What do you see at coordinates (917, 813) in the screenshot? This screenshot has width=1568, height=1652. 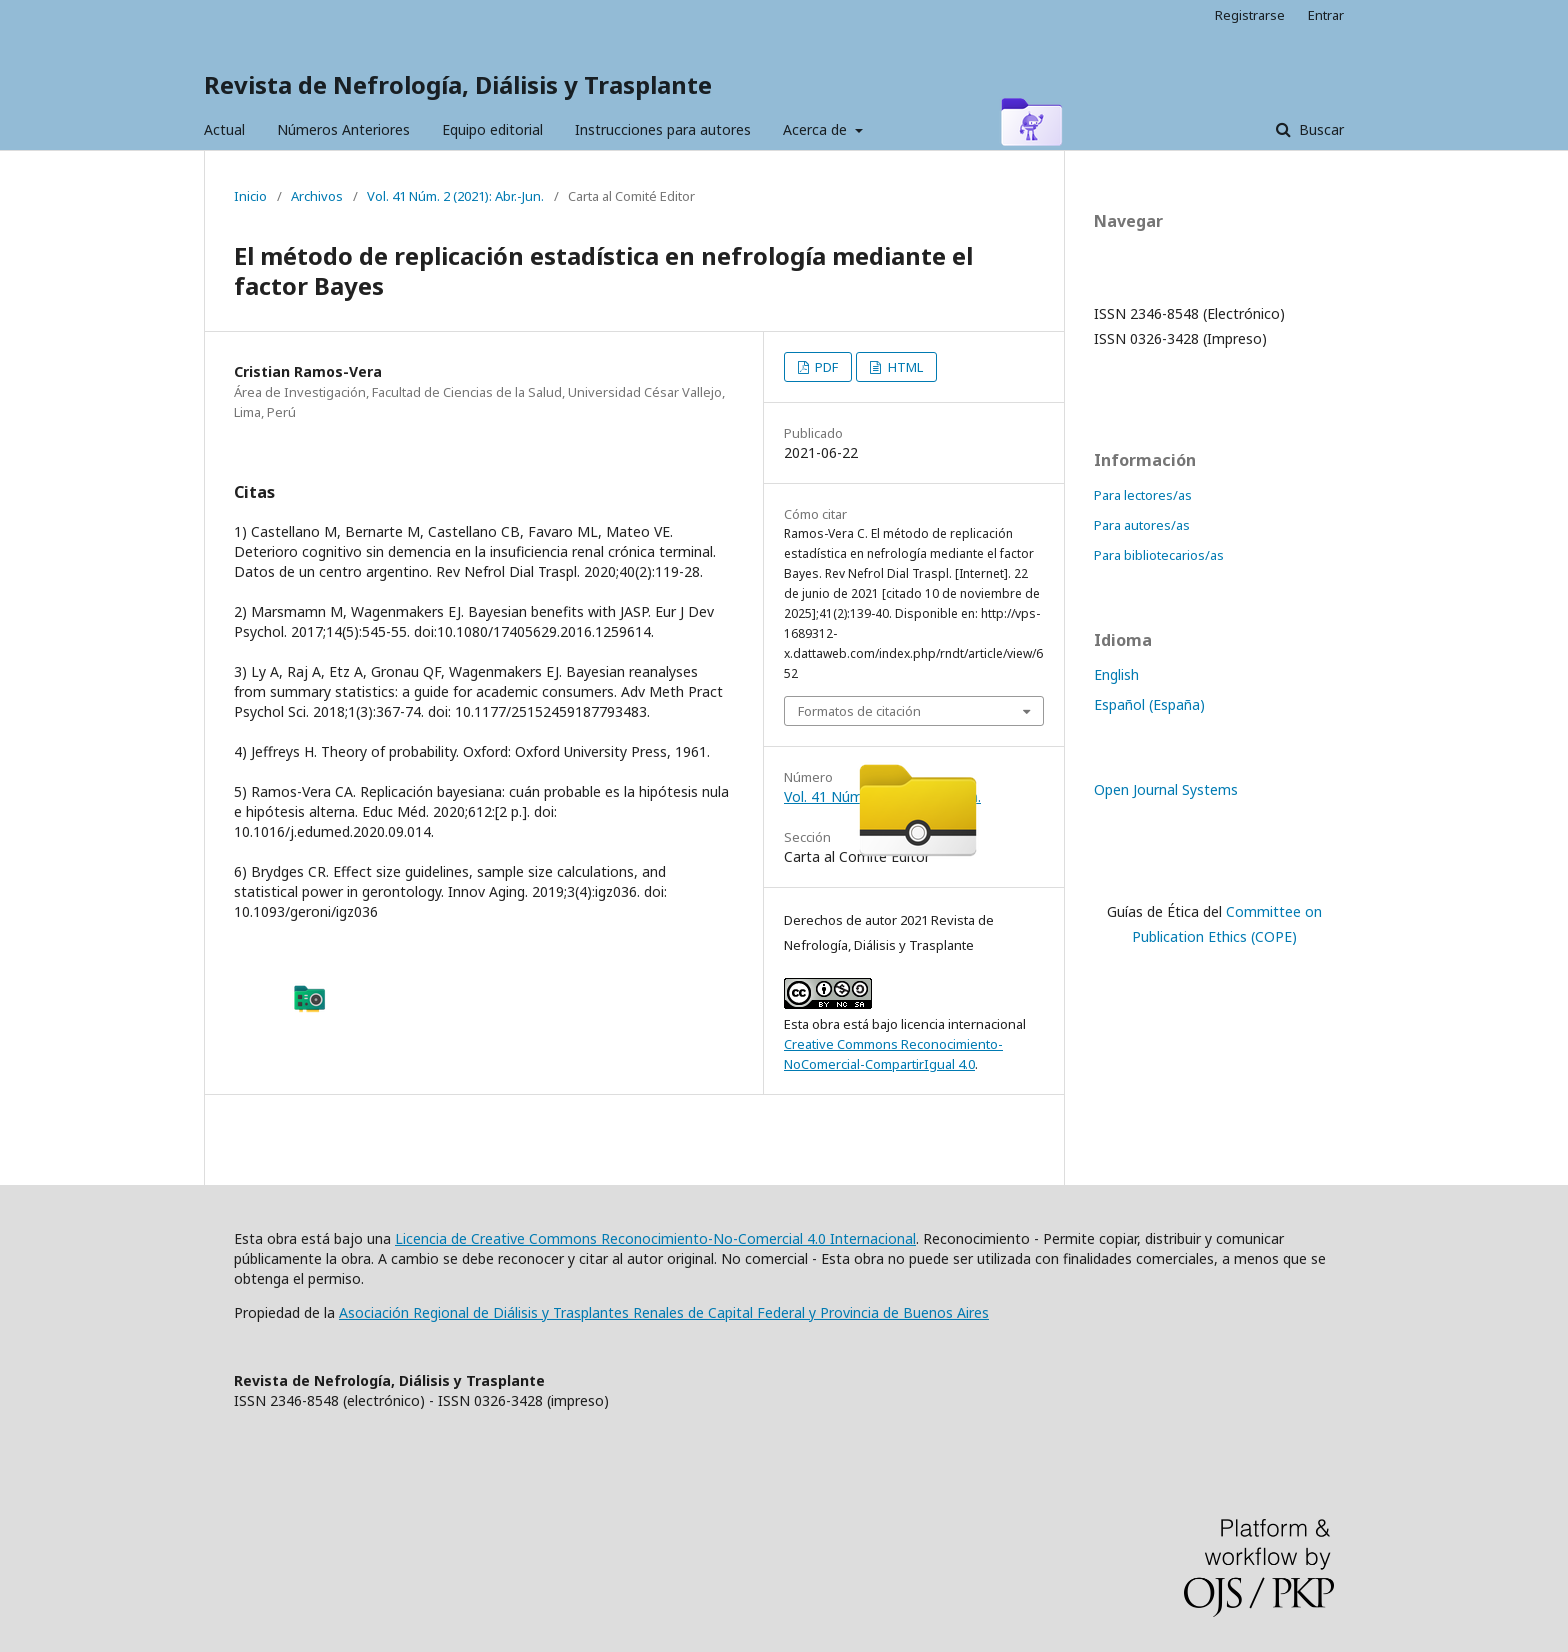 I see `open folder containing Pokémon-related files` at bounding box center [917, 813].